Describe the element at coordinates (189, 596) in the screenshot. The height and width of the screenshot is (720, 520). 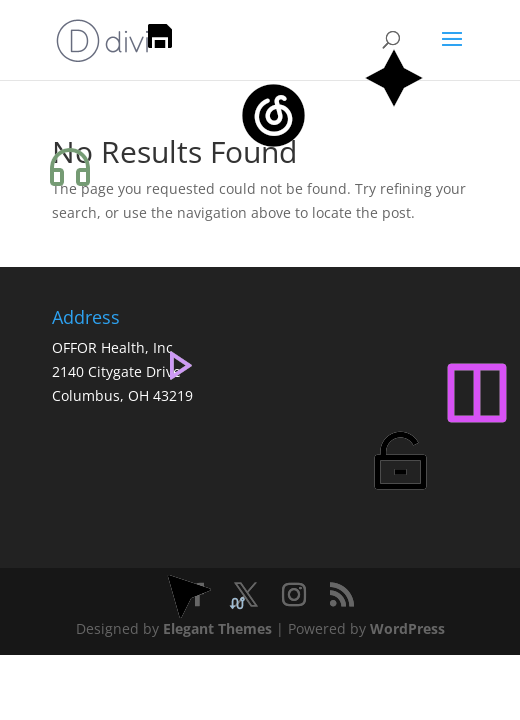
I see `start navigation to destination` at that location.